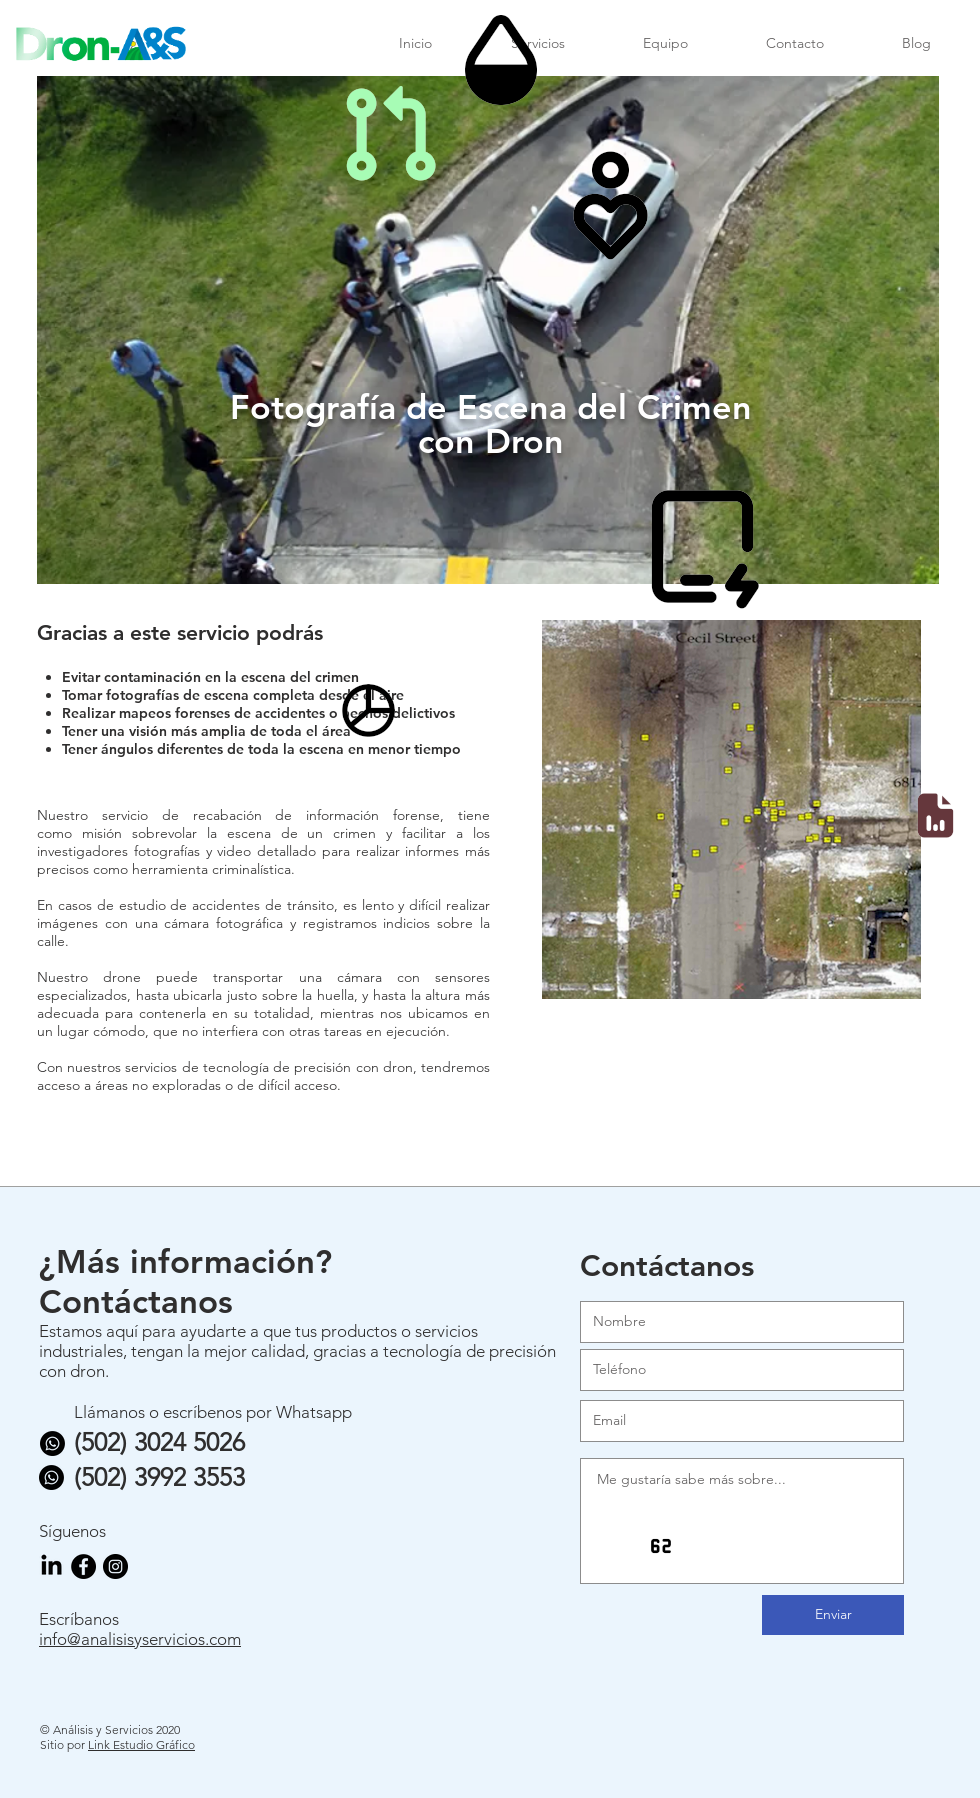 Image resolution: width=980 pixels, height=1798 pixels. Describe the element at coordinates (389, 134) in the screenshot. I see `create or view a git pull request` at that location.